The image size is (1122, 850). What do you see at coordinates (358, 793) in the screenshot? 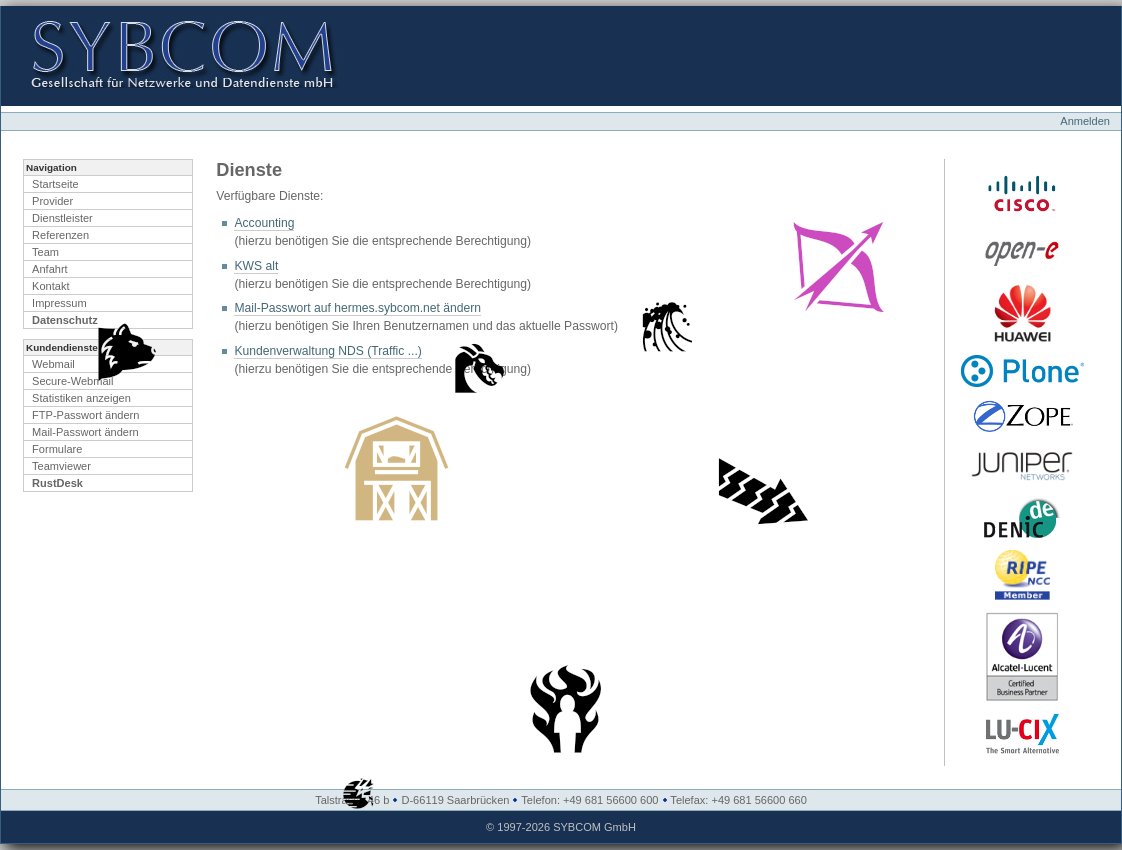
I see `indicates catastrophic event or destruction in gameplay` at bounding box center [358, 793].